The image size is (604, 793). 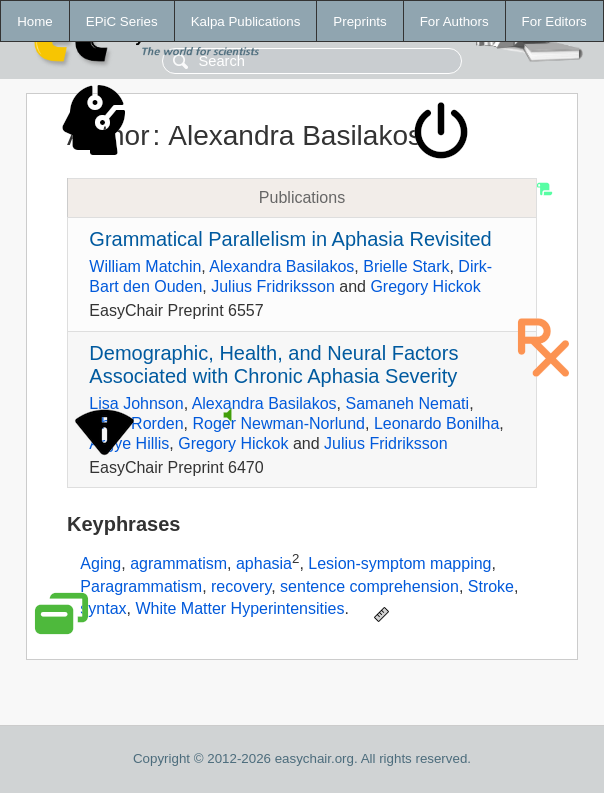 What do you see at coordinates (381, 614) in the screenshot?
I see `access measurement tools` at bounding box center [381, 614].